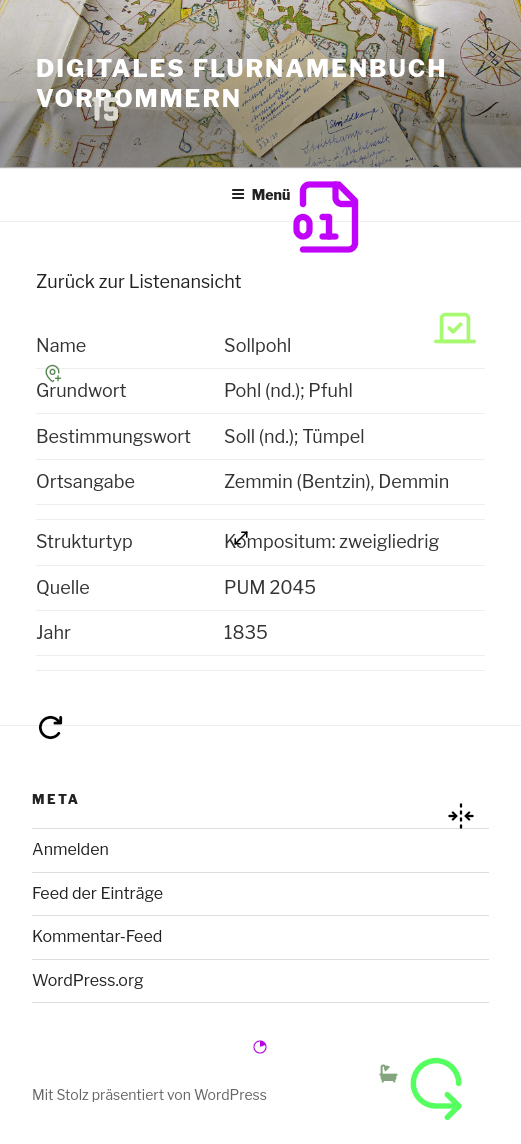 The width and height of the screenshot is (521, 1144). I want to click on add a new location pin, so click(52, 373).